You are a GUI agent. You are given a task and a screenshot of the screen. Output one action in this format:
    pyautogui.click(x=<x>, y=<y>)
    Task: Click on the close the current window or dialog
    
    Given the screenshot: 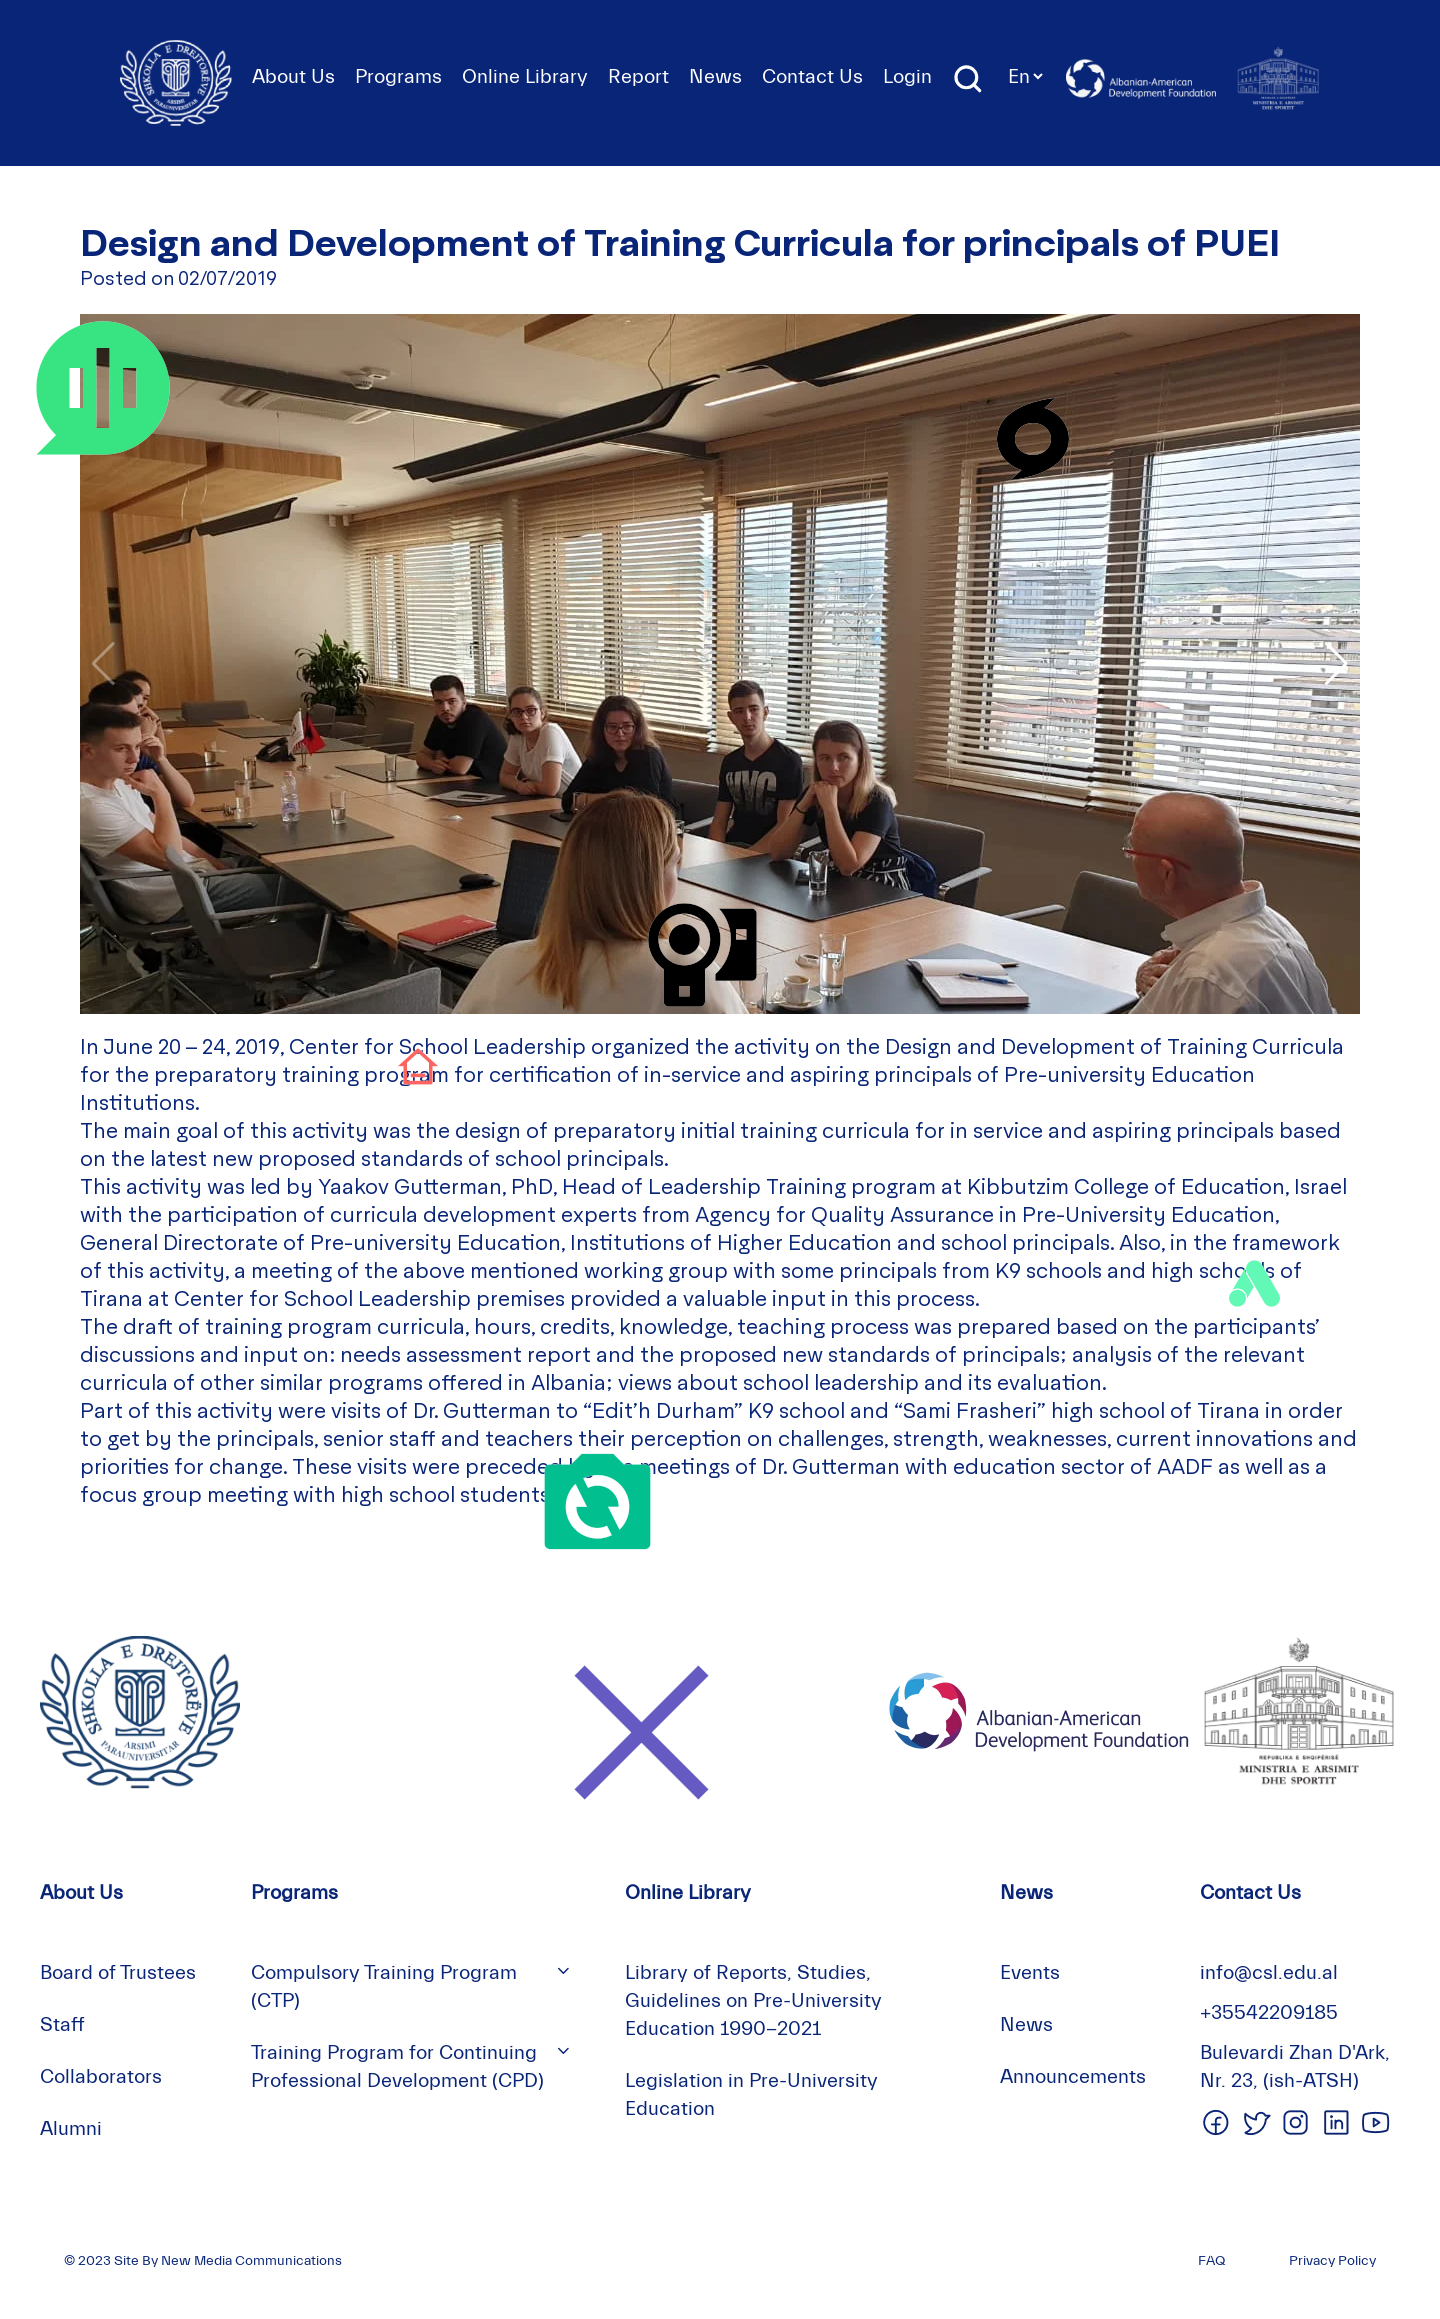 What is the action you would take?
    pyautogui.click(x=641, y=1732)
    